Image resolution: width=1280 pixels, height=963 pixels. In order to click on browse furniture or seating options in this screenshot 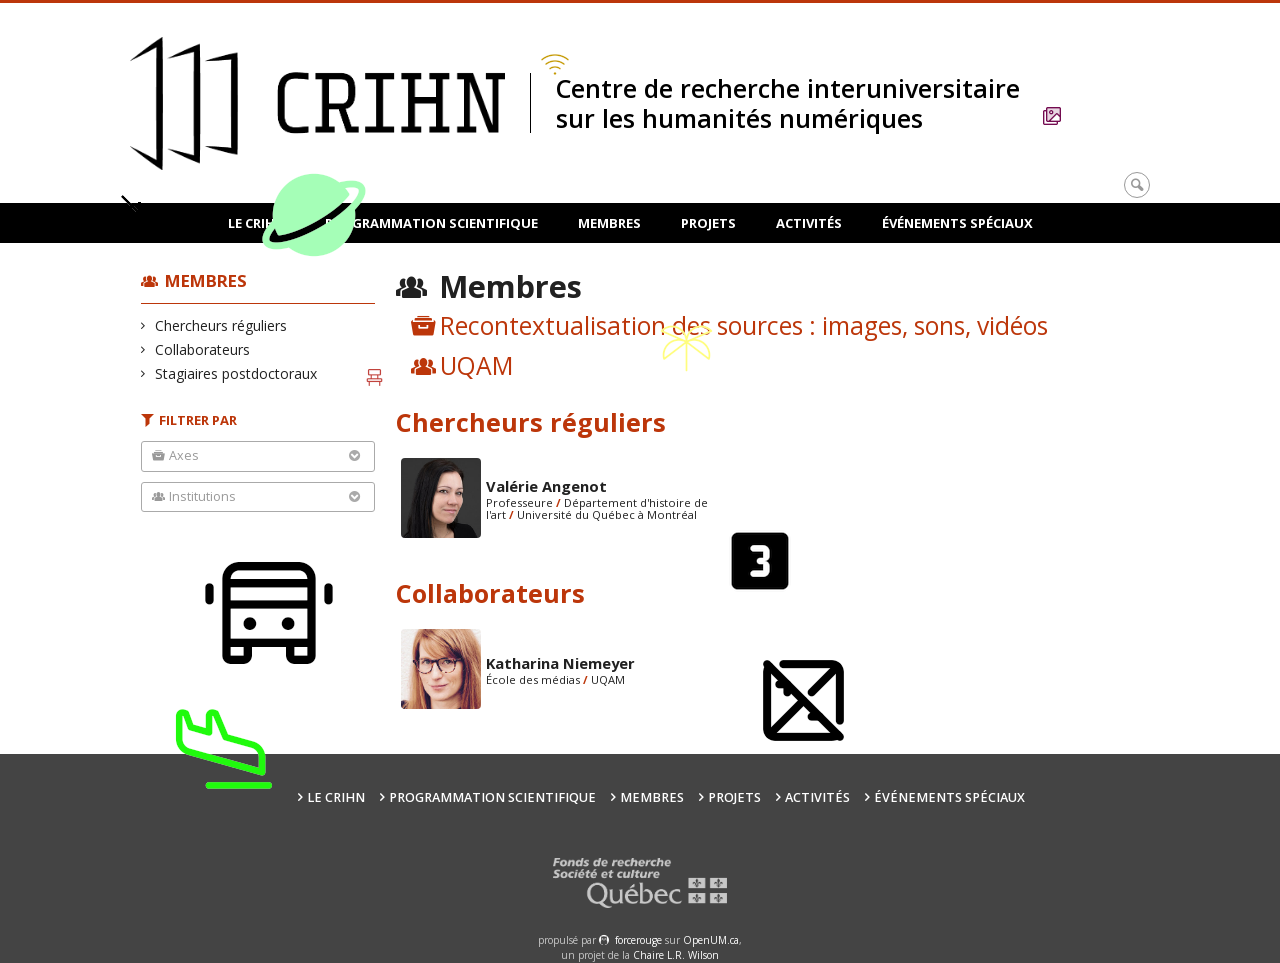, I will do `click(374, 377)`.